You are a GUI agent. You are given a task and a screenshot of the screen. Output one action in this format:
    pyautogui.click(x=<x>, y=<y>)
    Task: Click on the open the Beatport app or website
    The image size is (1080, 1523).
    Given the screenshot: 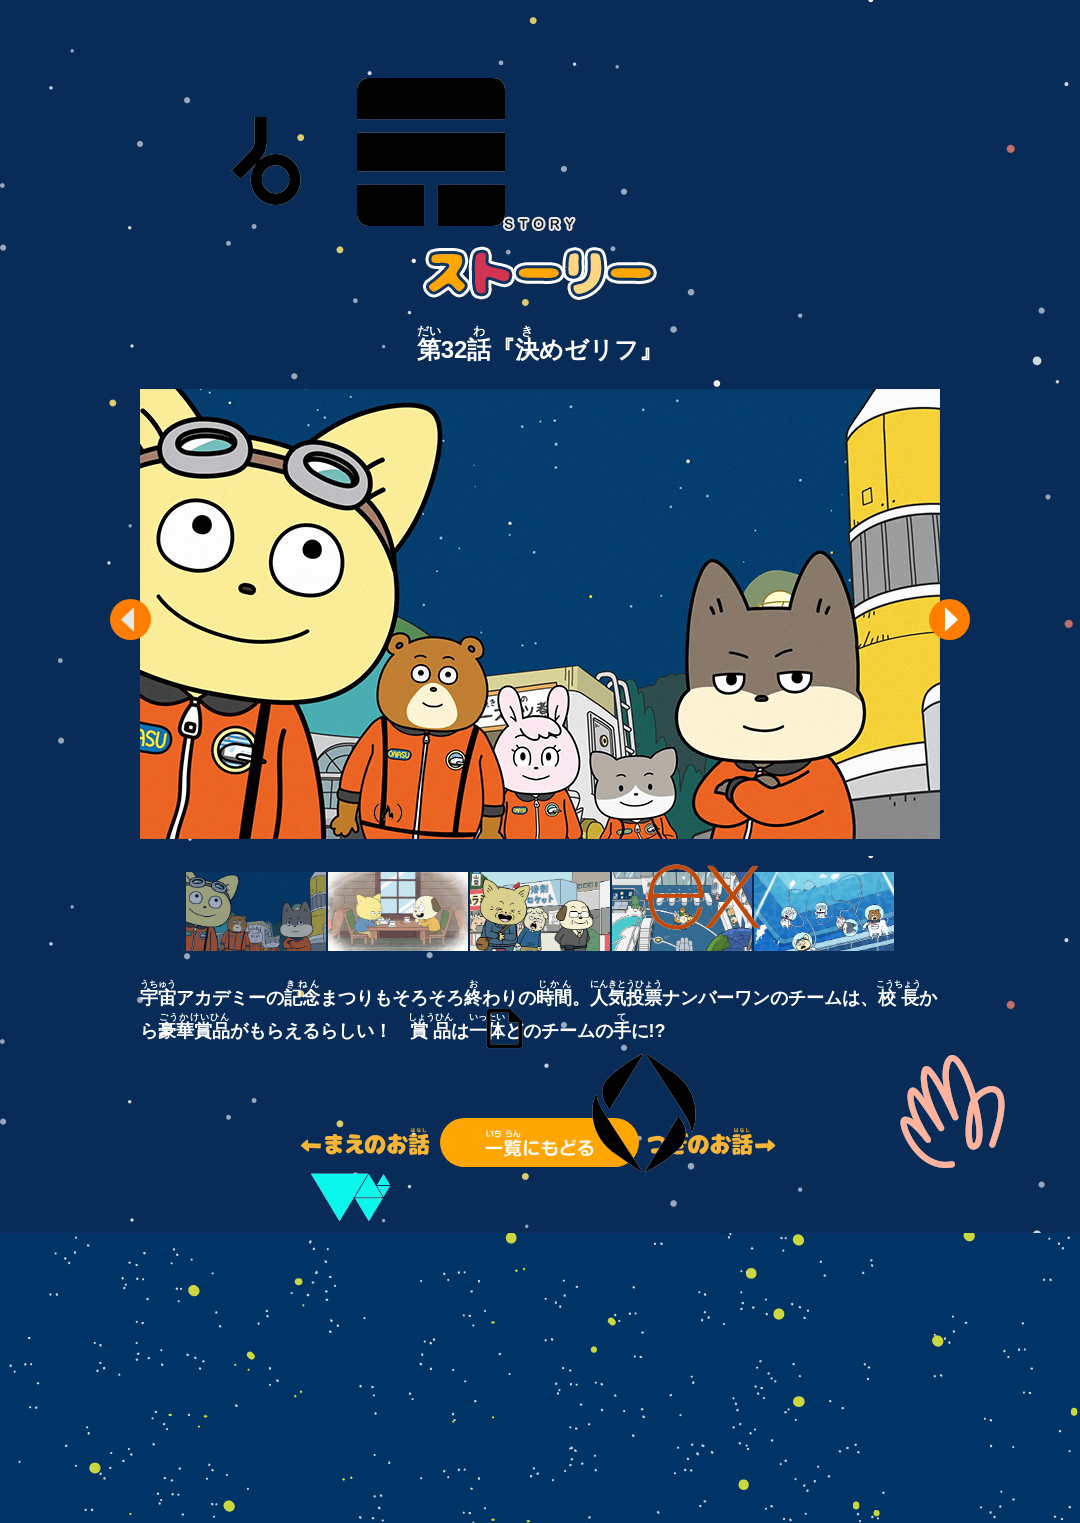 What is the action you would take?
    pyautogui.click(x=266, y=161)
    